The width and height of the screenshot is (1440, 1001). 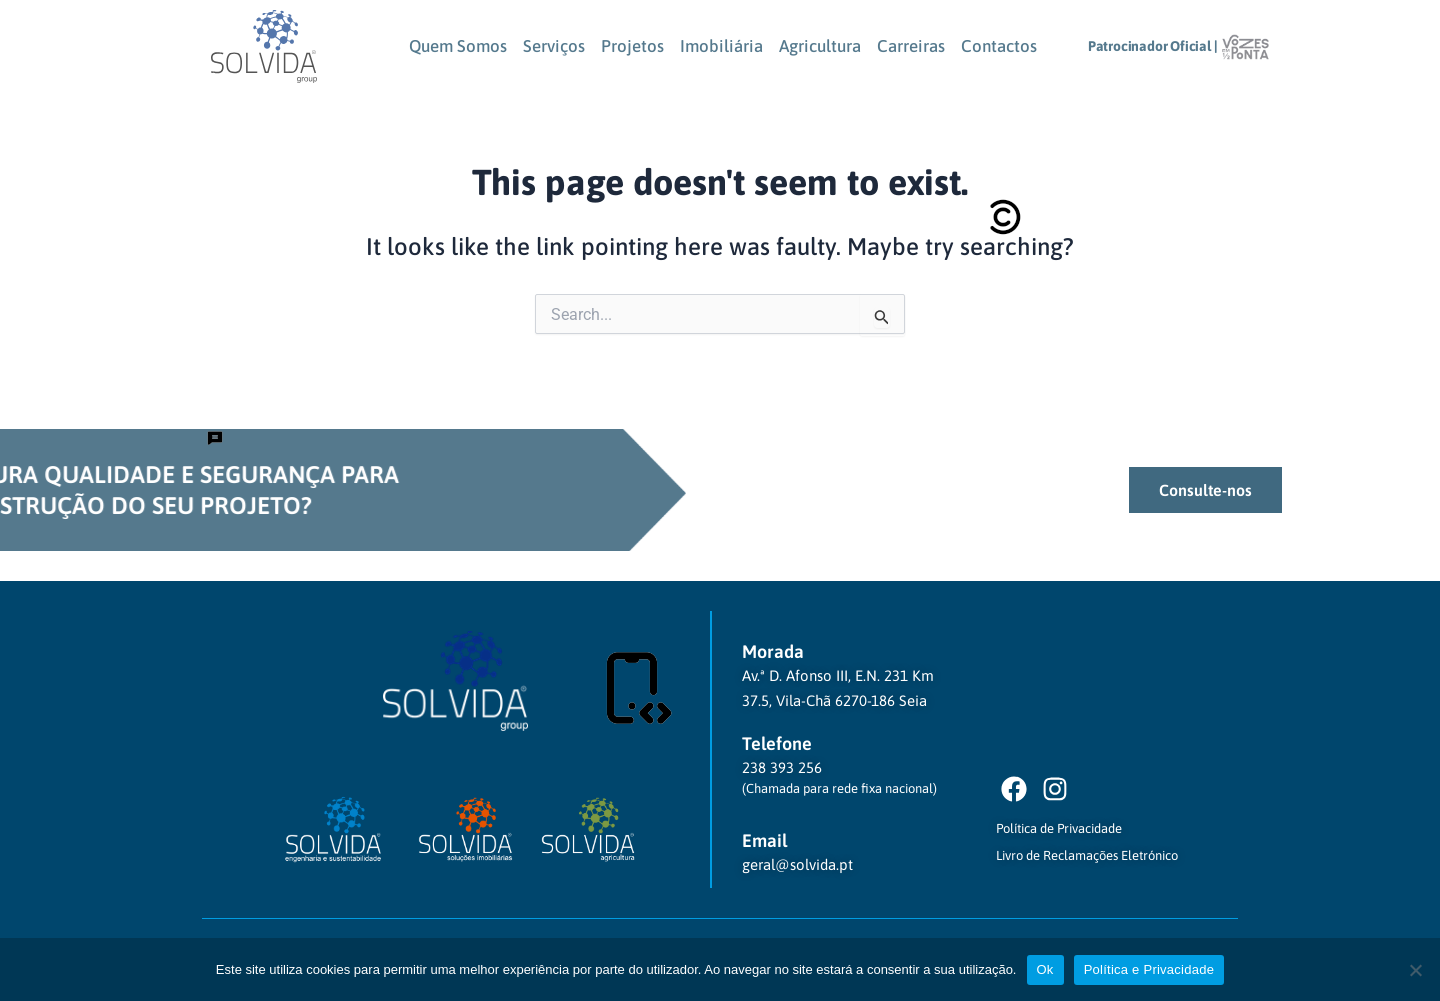 What do you see at coordinates (1005, 217) in the screenshot?
I see `comedy central brand logo` at bounding box center [1005, 217].